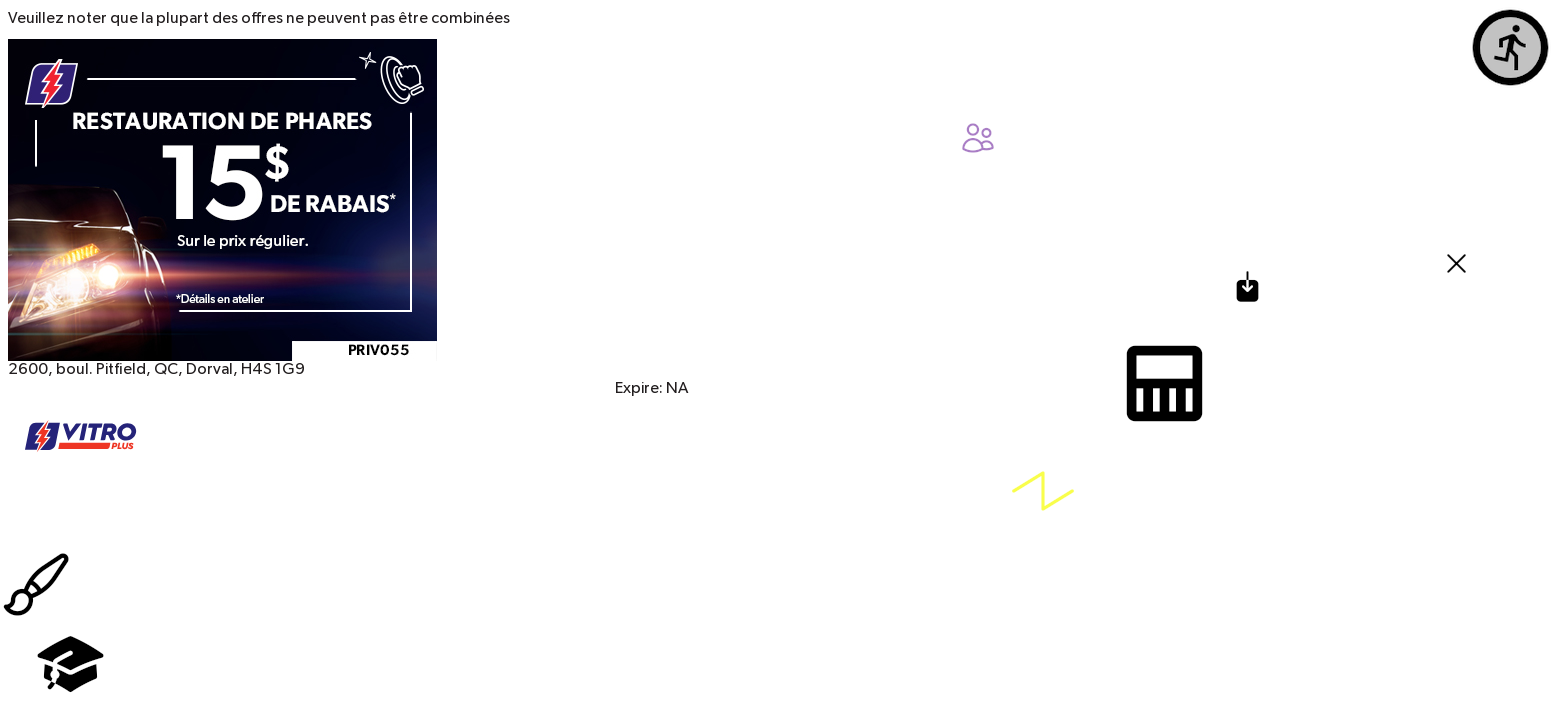 The width and height of the screenshot is (1559, 720). What do you see at coordinates (1164, 383) in the screenshot?
I see `toggle bottom panel visibility` at bounding box center [1164, 383].